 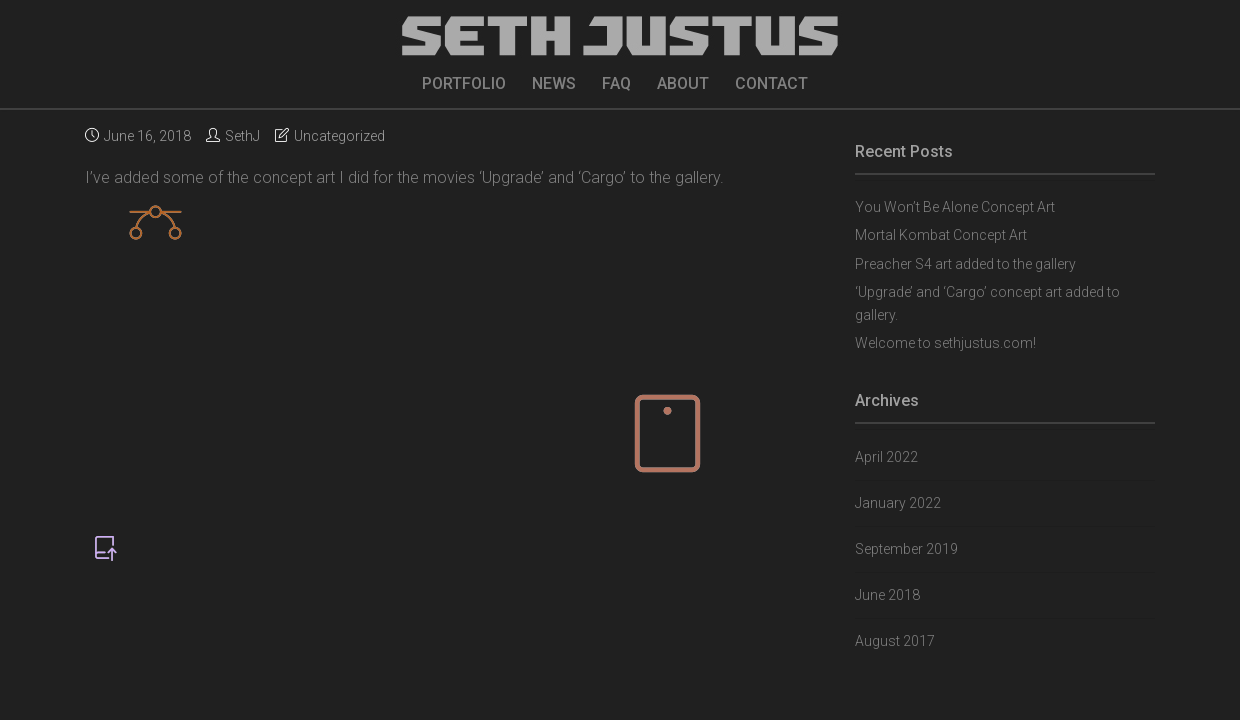 I want to click on tablet device with front-facing camera, so click(x=667, y=433).